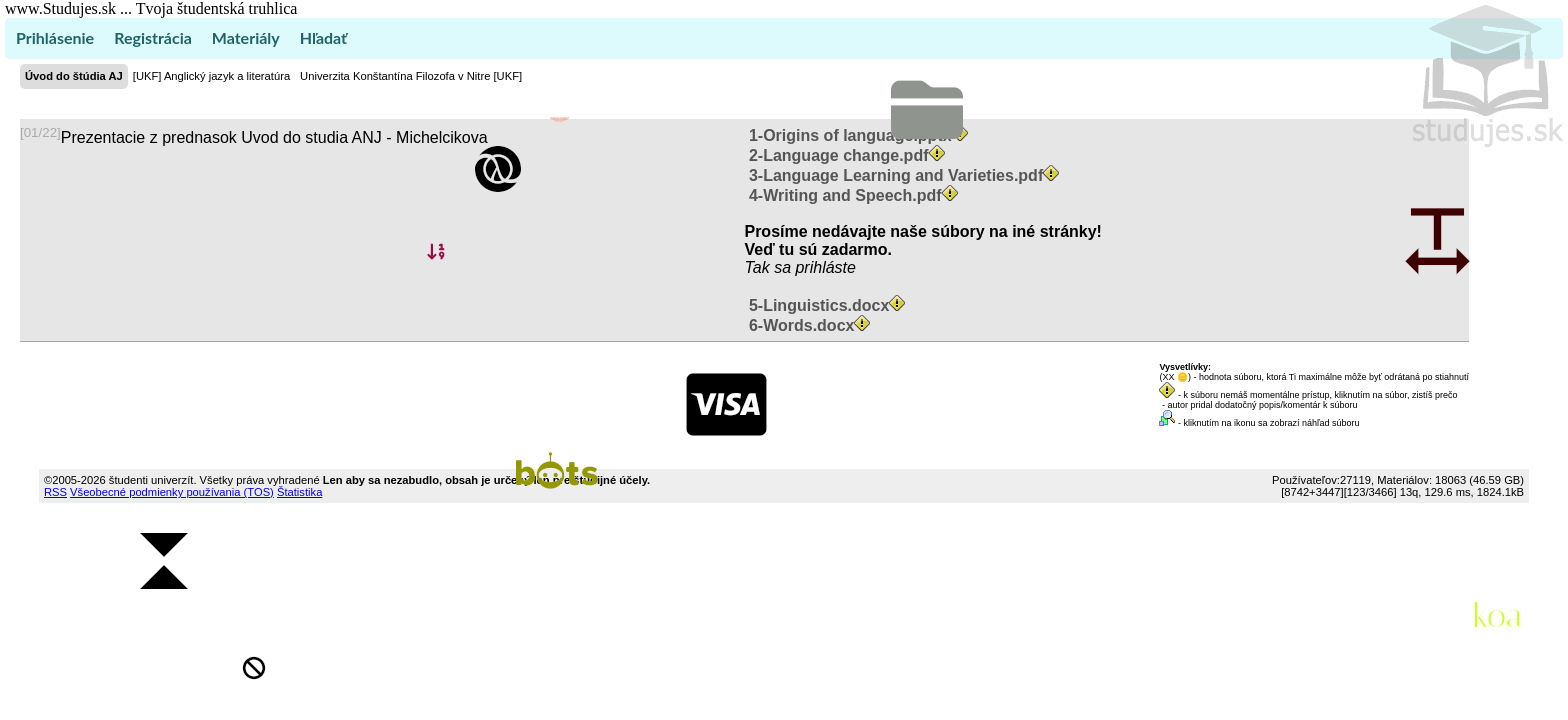  I want to click on sort numbers in descending order, so click(436, 251).